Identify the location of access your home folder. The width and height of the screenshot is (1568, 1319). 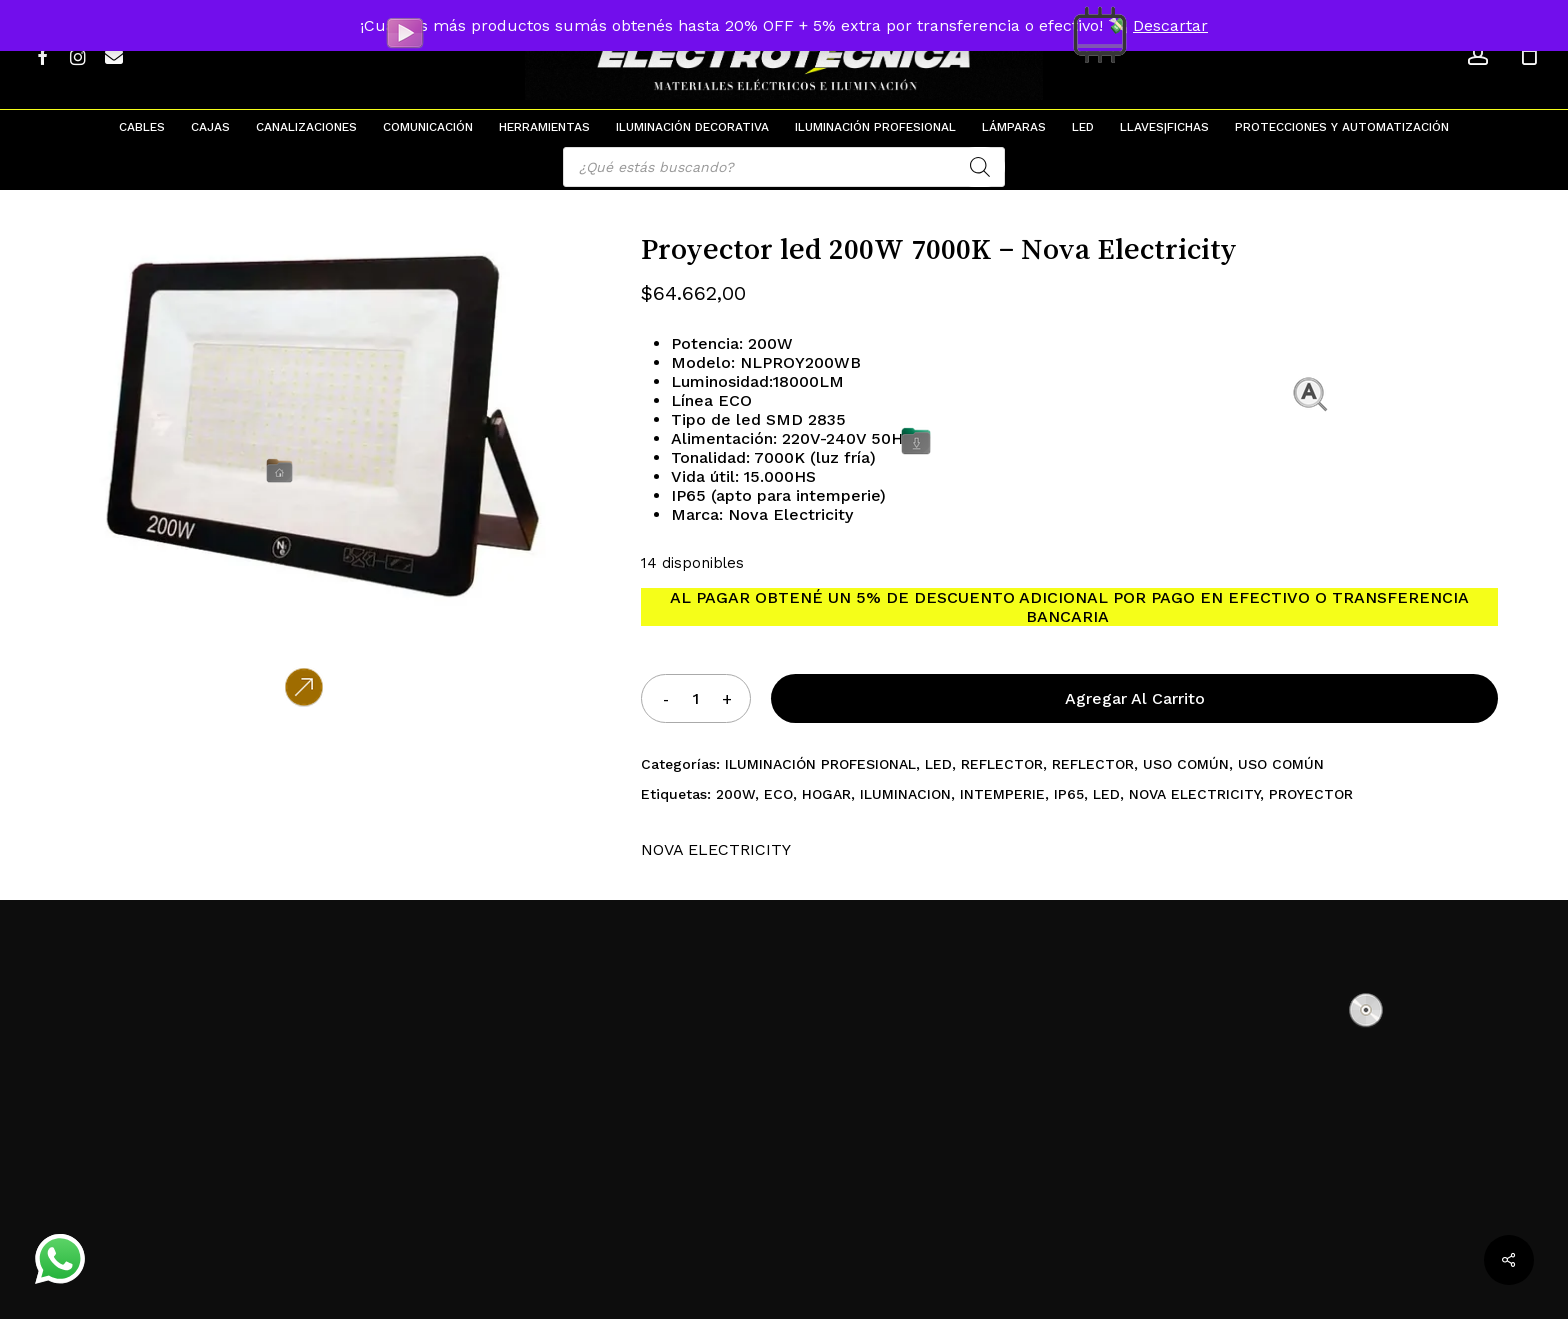
(279, 470).